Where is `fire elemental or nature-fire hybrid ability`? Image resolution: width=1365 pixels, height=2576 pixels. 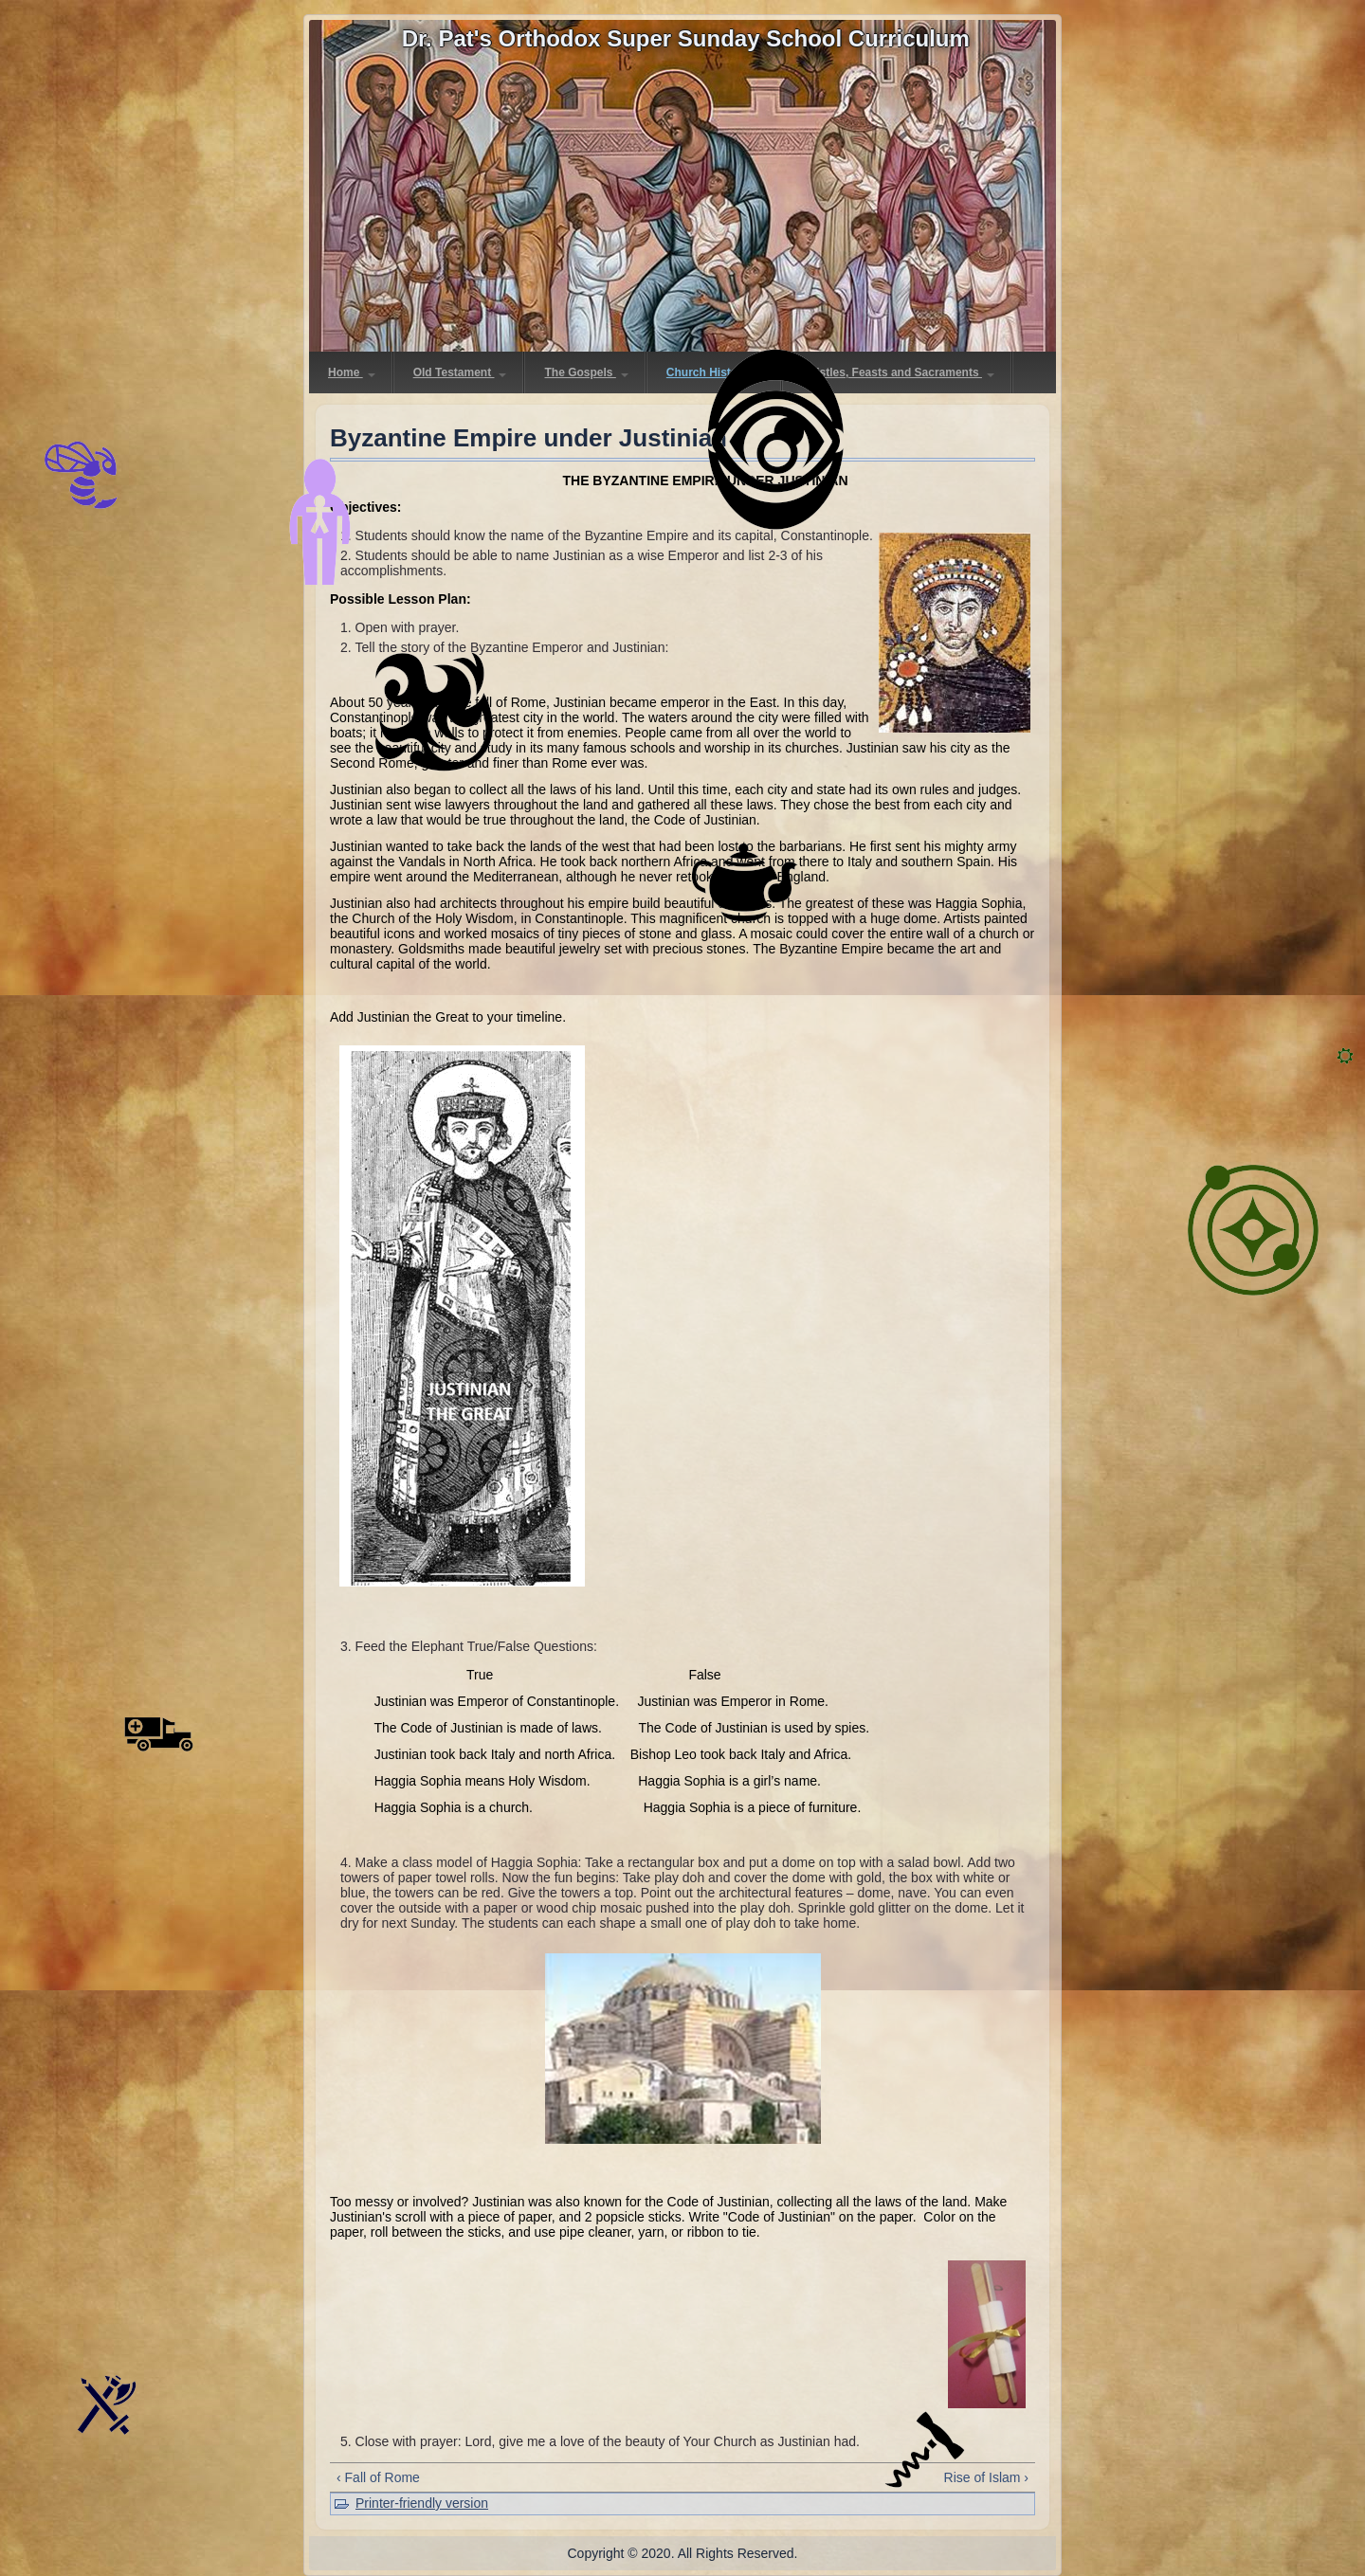
fire elemental or nature-fire hybrid ability is located at coordinates (433, 711).